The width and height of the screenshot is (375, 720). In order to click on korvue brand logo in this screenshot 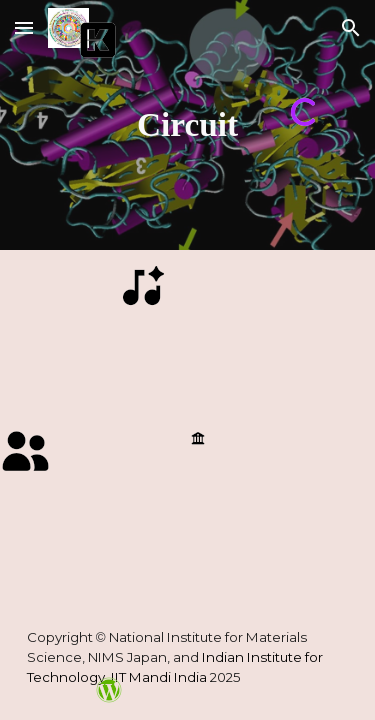, I will do `click(98, 40)`.